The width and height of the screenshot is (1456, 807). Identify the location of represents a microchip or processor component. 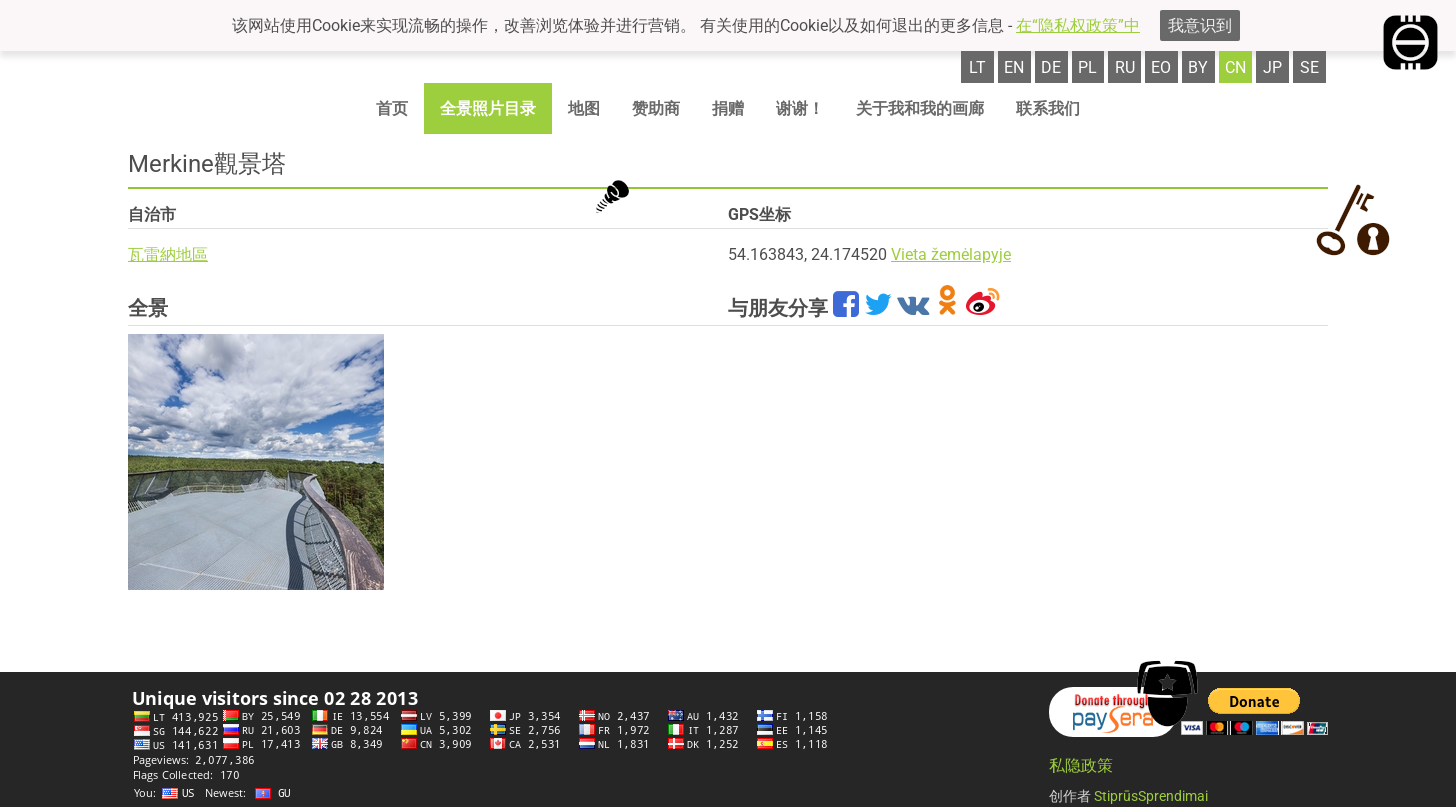
(1410, 42).